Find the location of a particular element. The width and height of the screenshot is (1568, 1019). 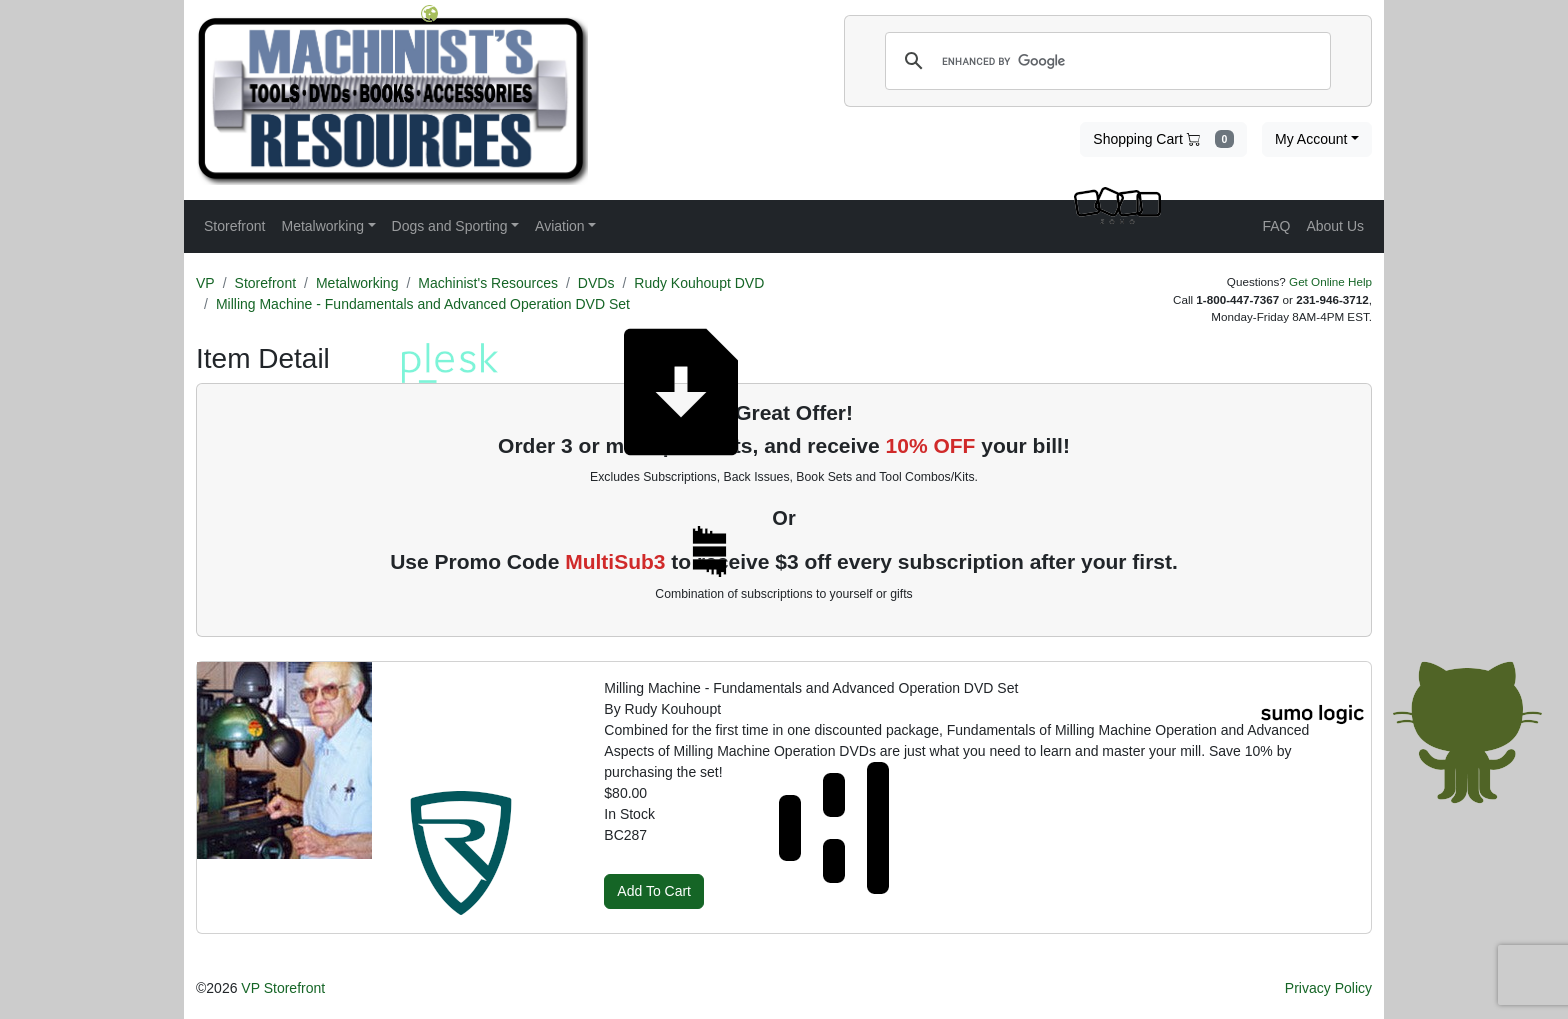

sumo logic company logo is located at coordinates (1312, 714).